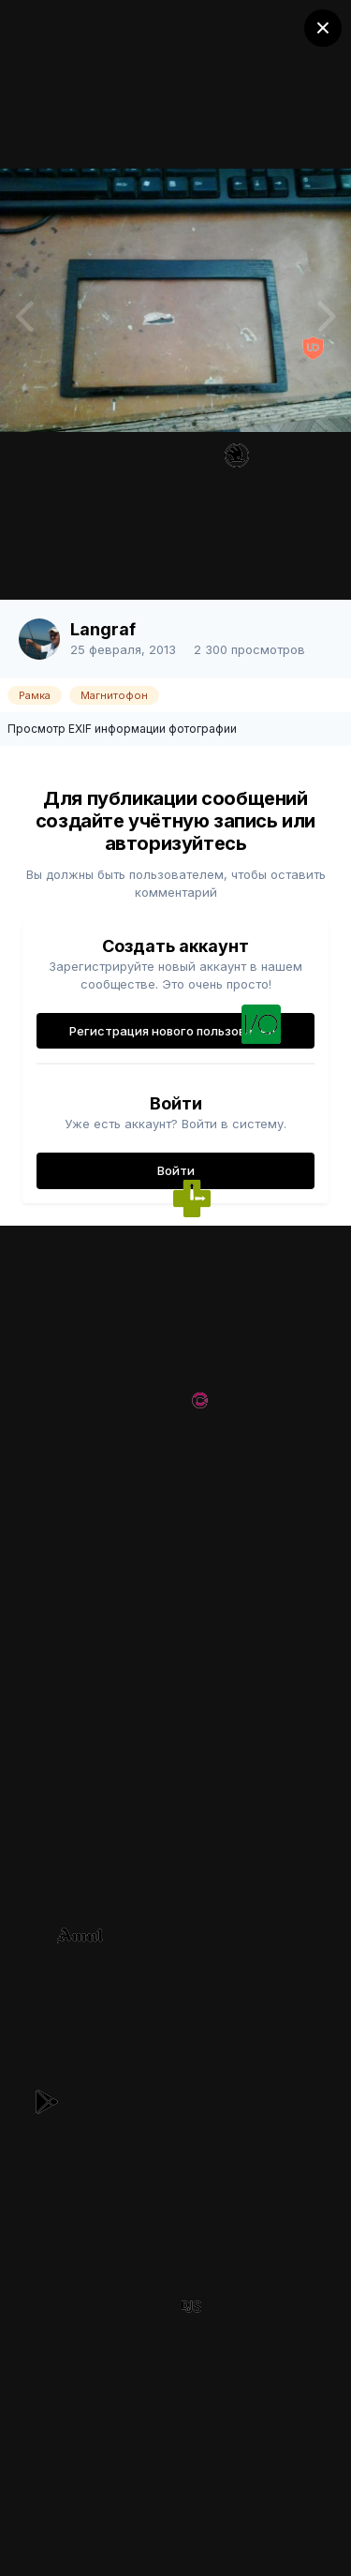  What do you see at coordinates (192, 1199) in the screenshot?
I see `open RescueTime app` at bounding box center [192, 1199].